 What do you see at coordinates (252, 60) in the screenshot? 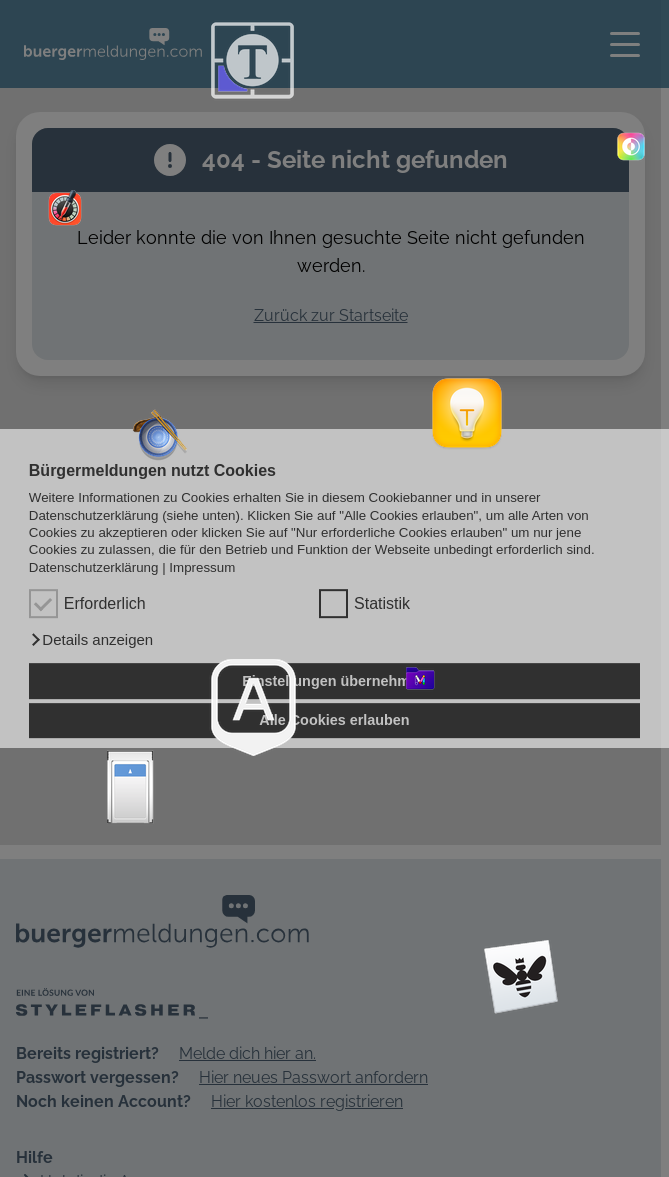
I see `access text generator tools in iMovie` at bounding box center [252, 60].